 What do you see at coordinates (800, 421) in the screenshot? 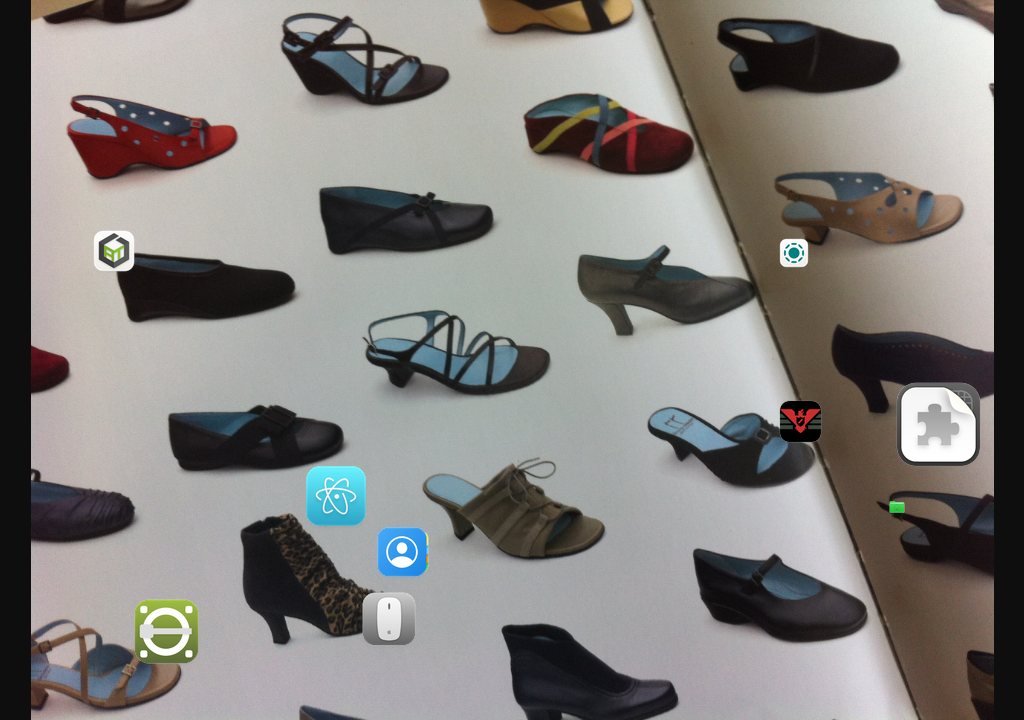
I see `launch papers, please game` at bounding box center [800, 421].